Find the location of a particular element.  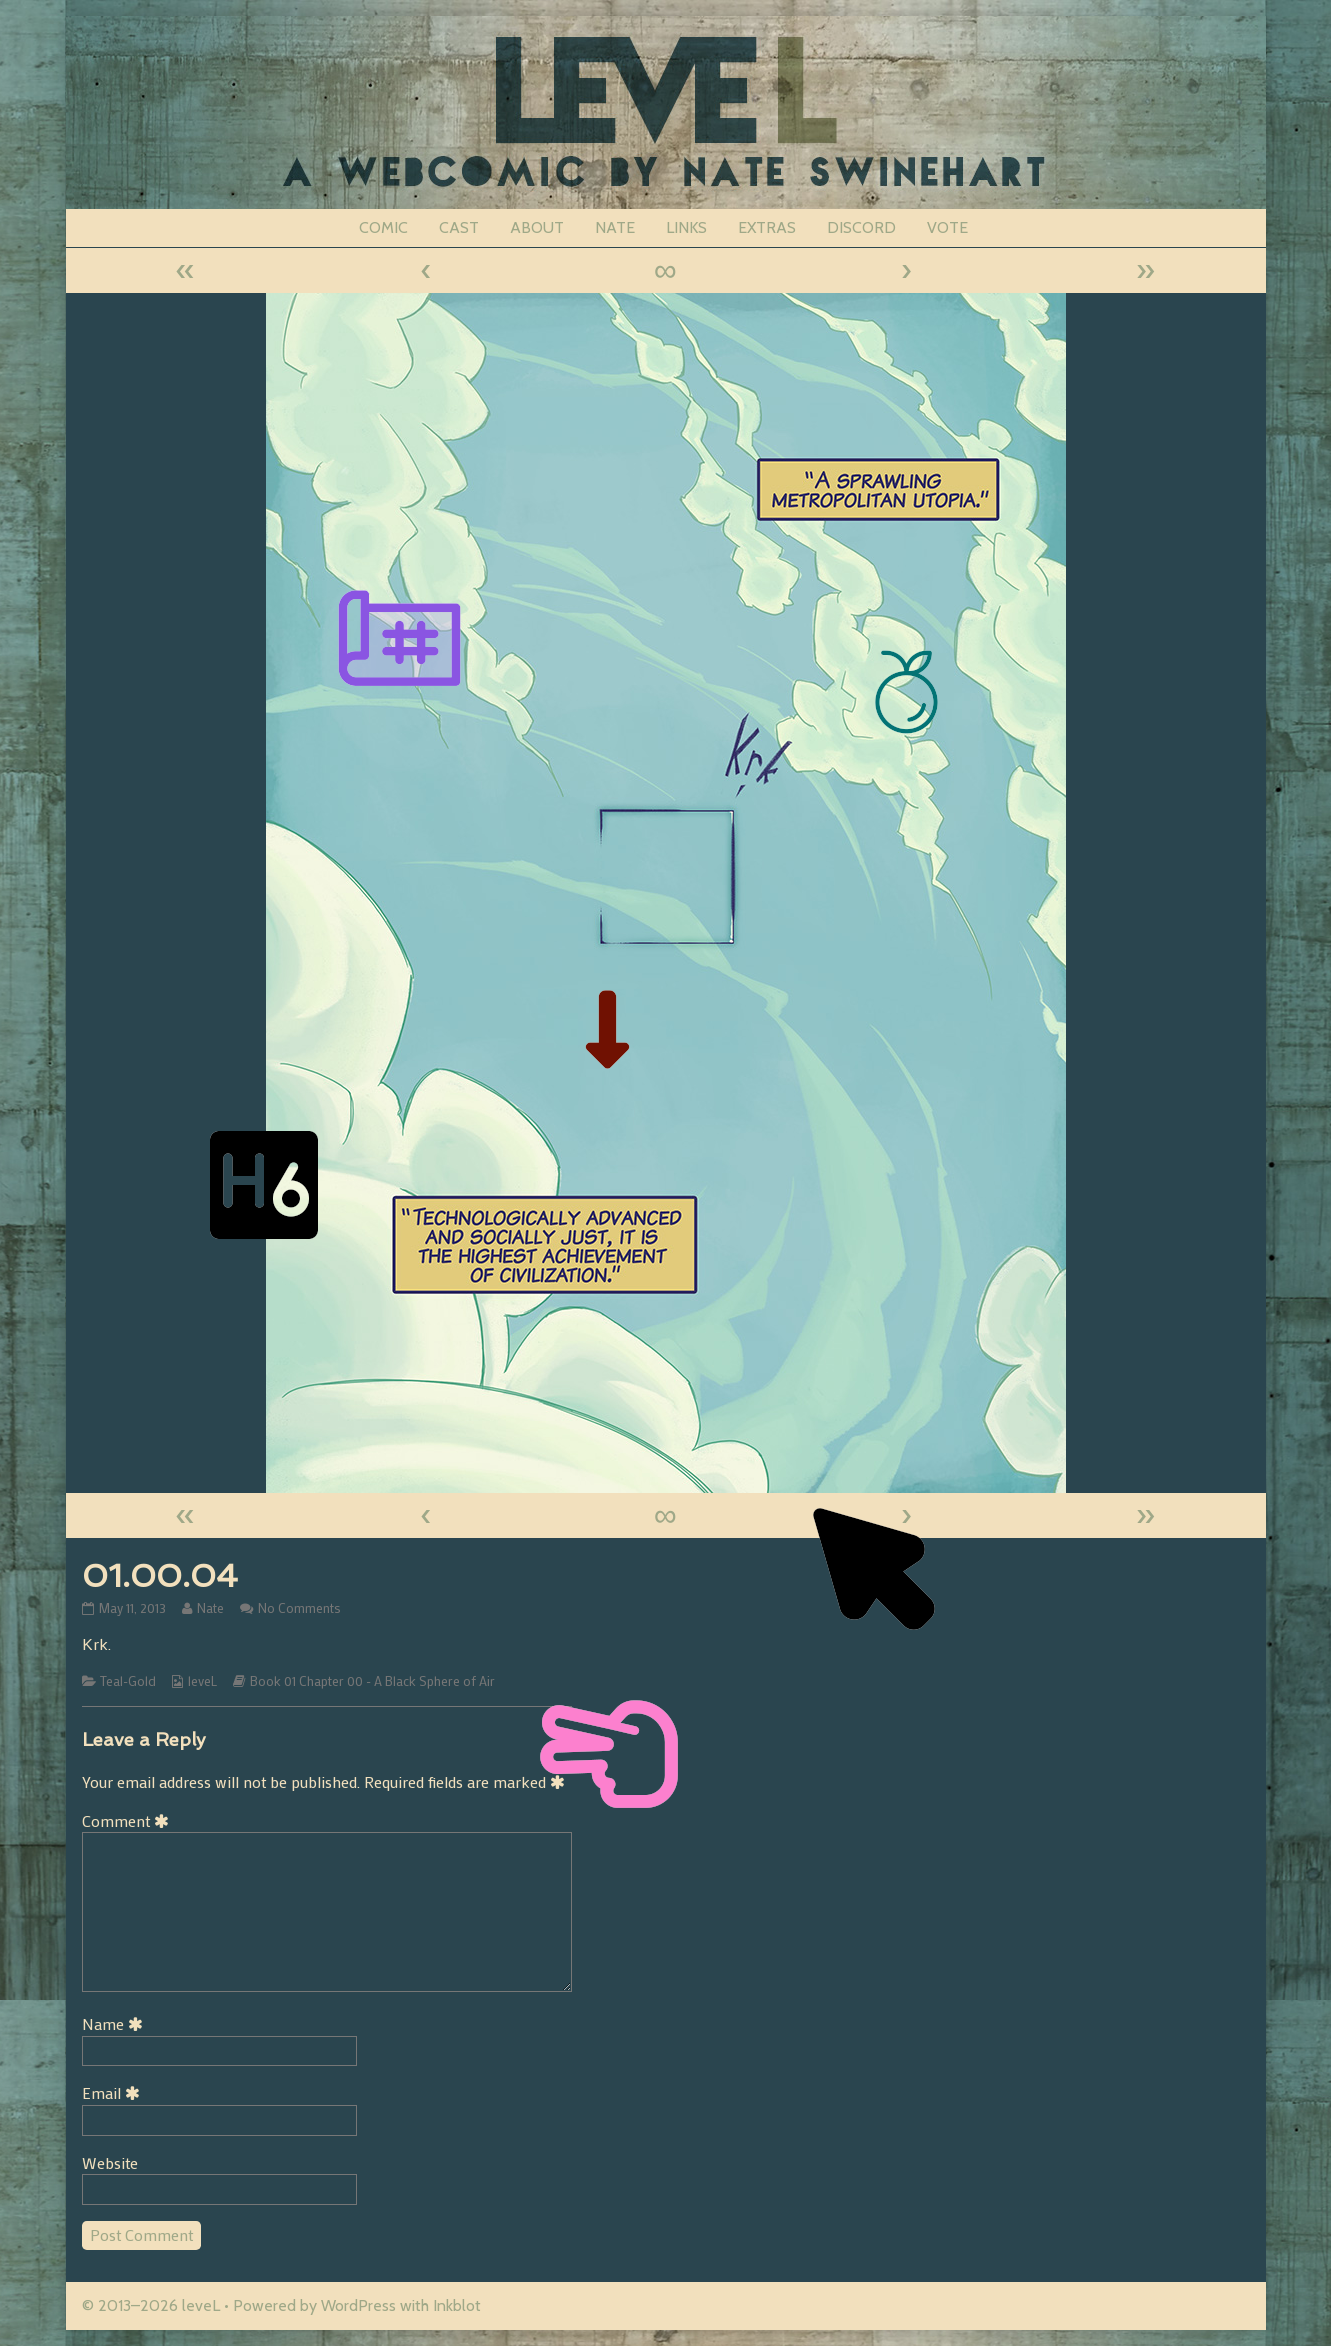

scissors gesture for rock-paper-scissors game is located at coordinates (609, 1752).